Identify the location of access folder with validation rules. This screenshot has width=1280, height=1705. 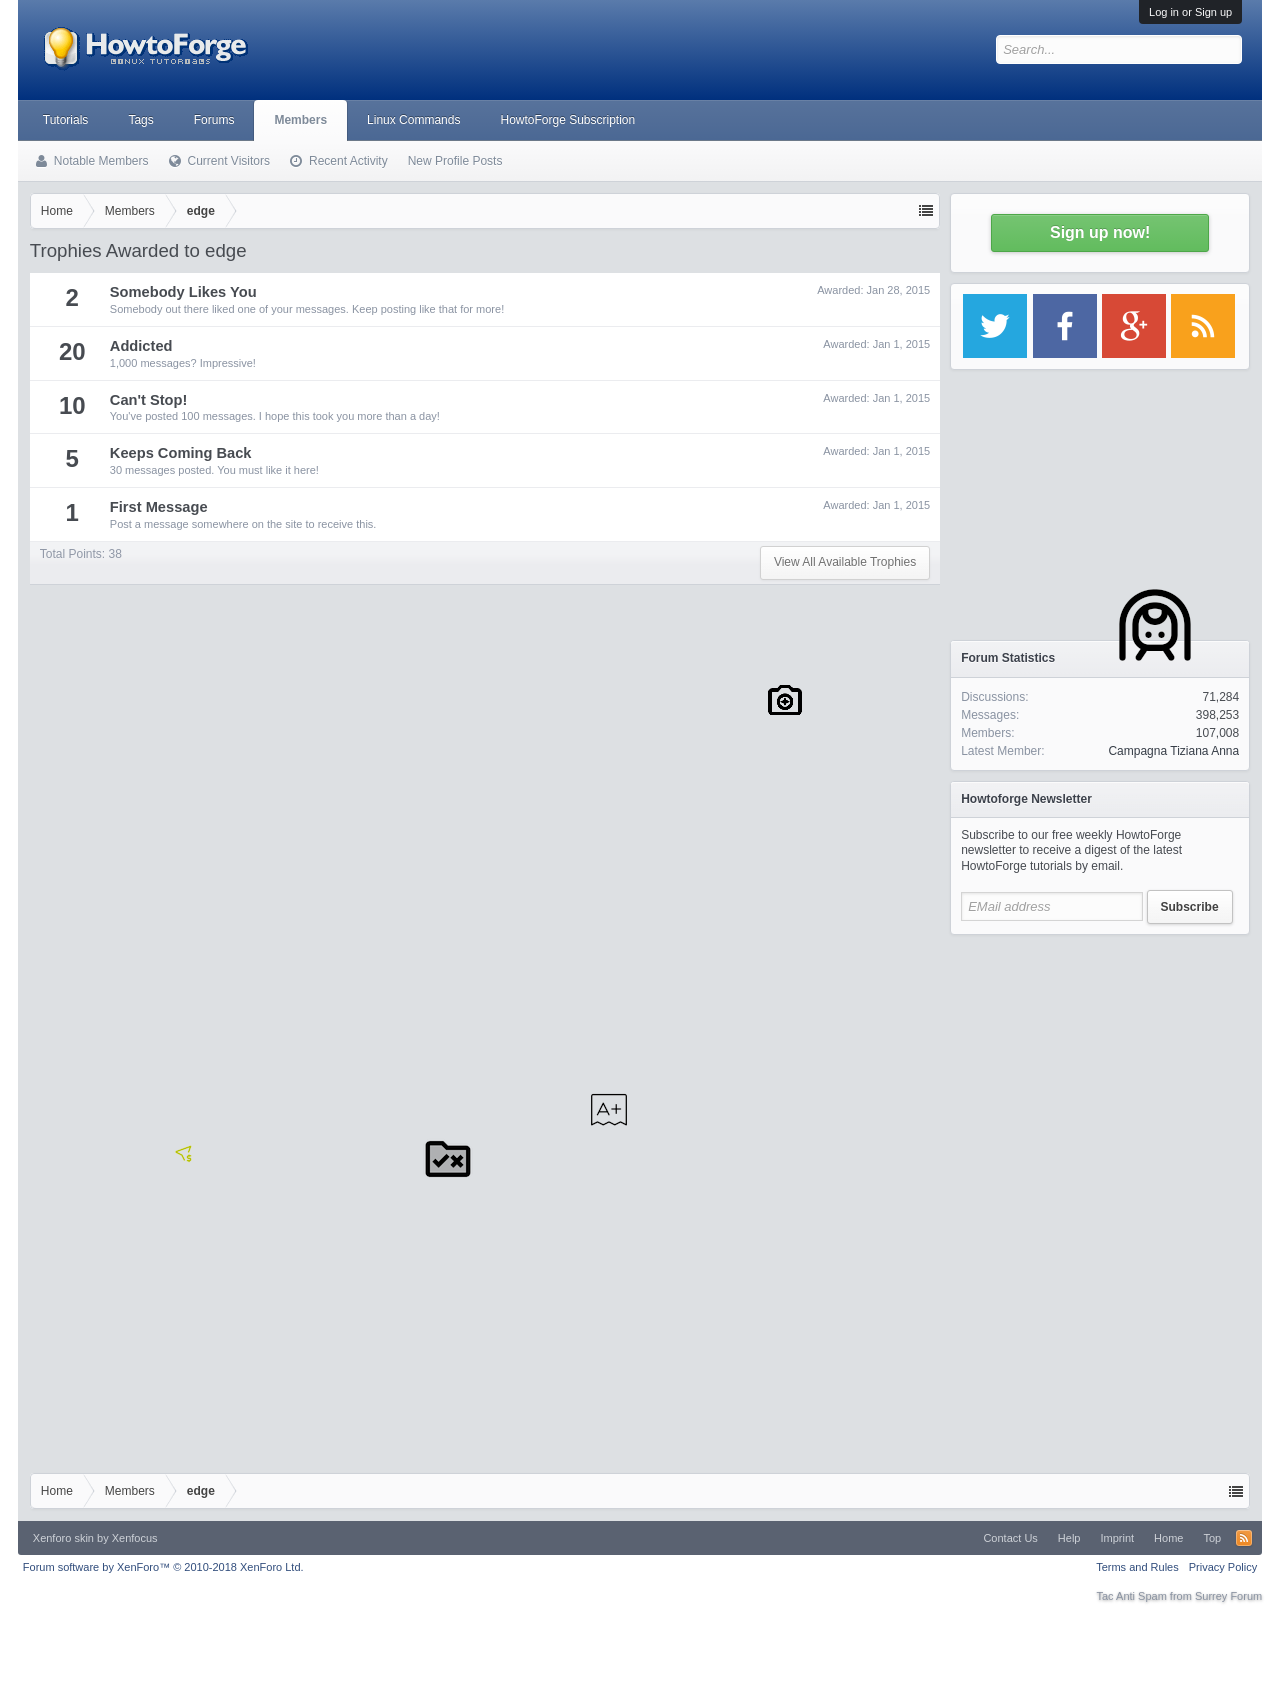
(448, 1159).